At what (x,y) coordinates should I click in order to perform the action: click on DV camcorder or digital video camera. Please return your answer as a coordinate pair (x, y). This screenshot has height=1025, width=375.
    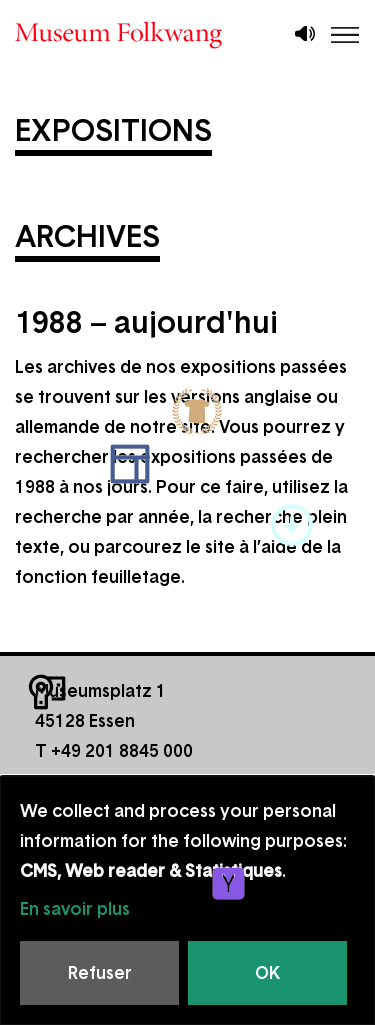
    Looking at the image, I should click on (48, 692).